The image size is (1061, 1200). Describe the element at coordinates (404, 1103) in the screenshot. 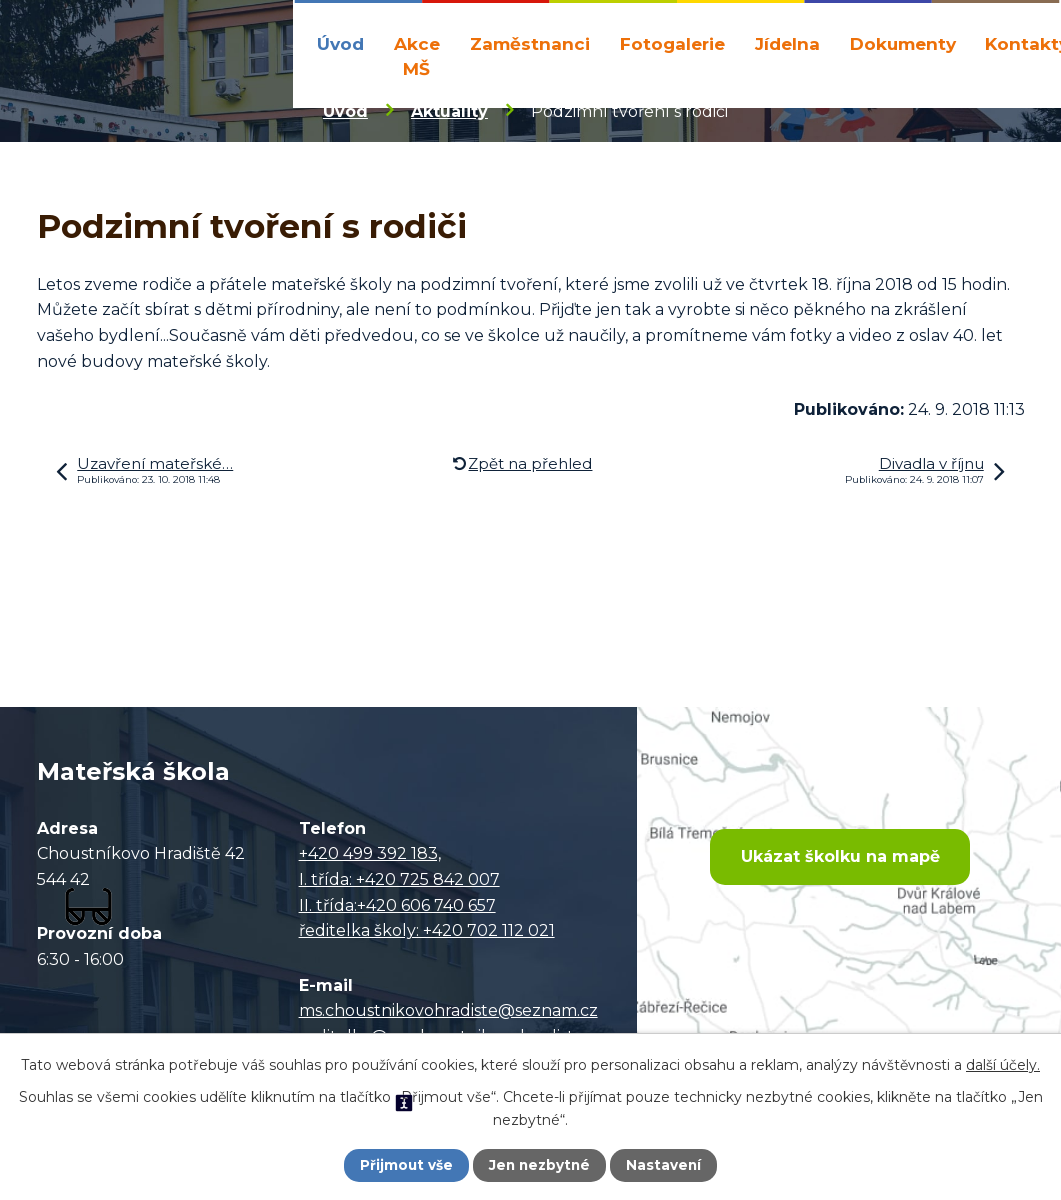

I see `text input field cursor indicator` at that location.